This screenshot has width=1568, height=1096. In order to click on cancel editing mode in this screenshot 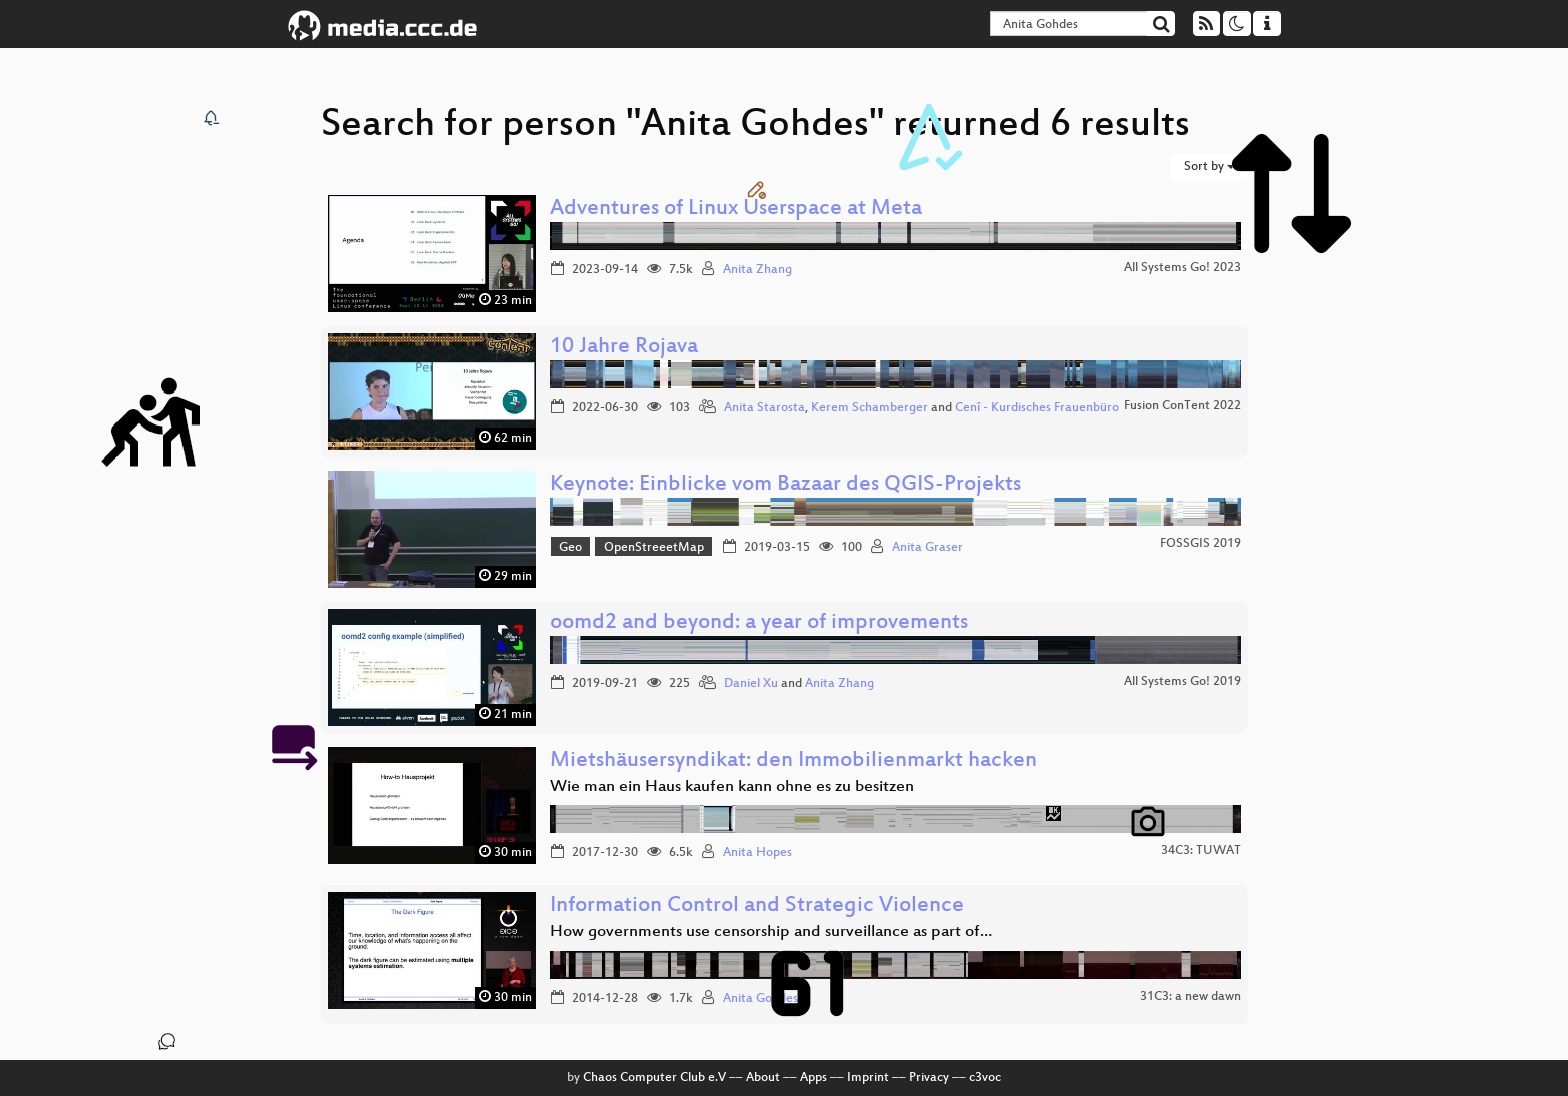, I will do `click(756, 189)`.